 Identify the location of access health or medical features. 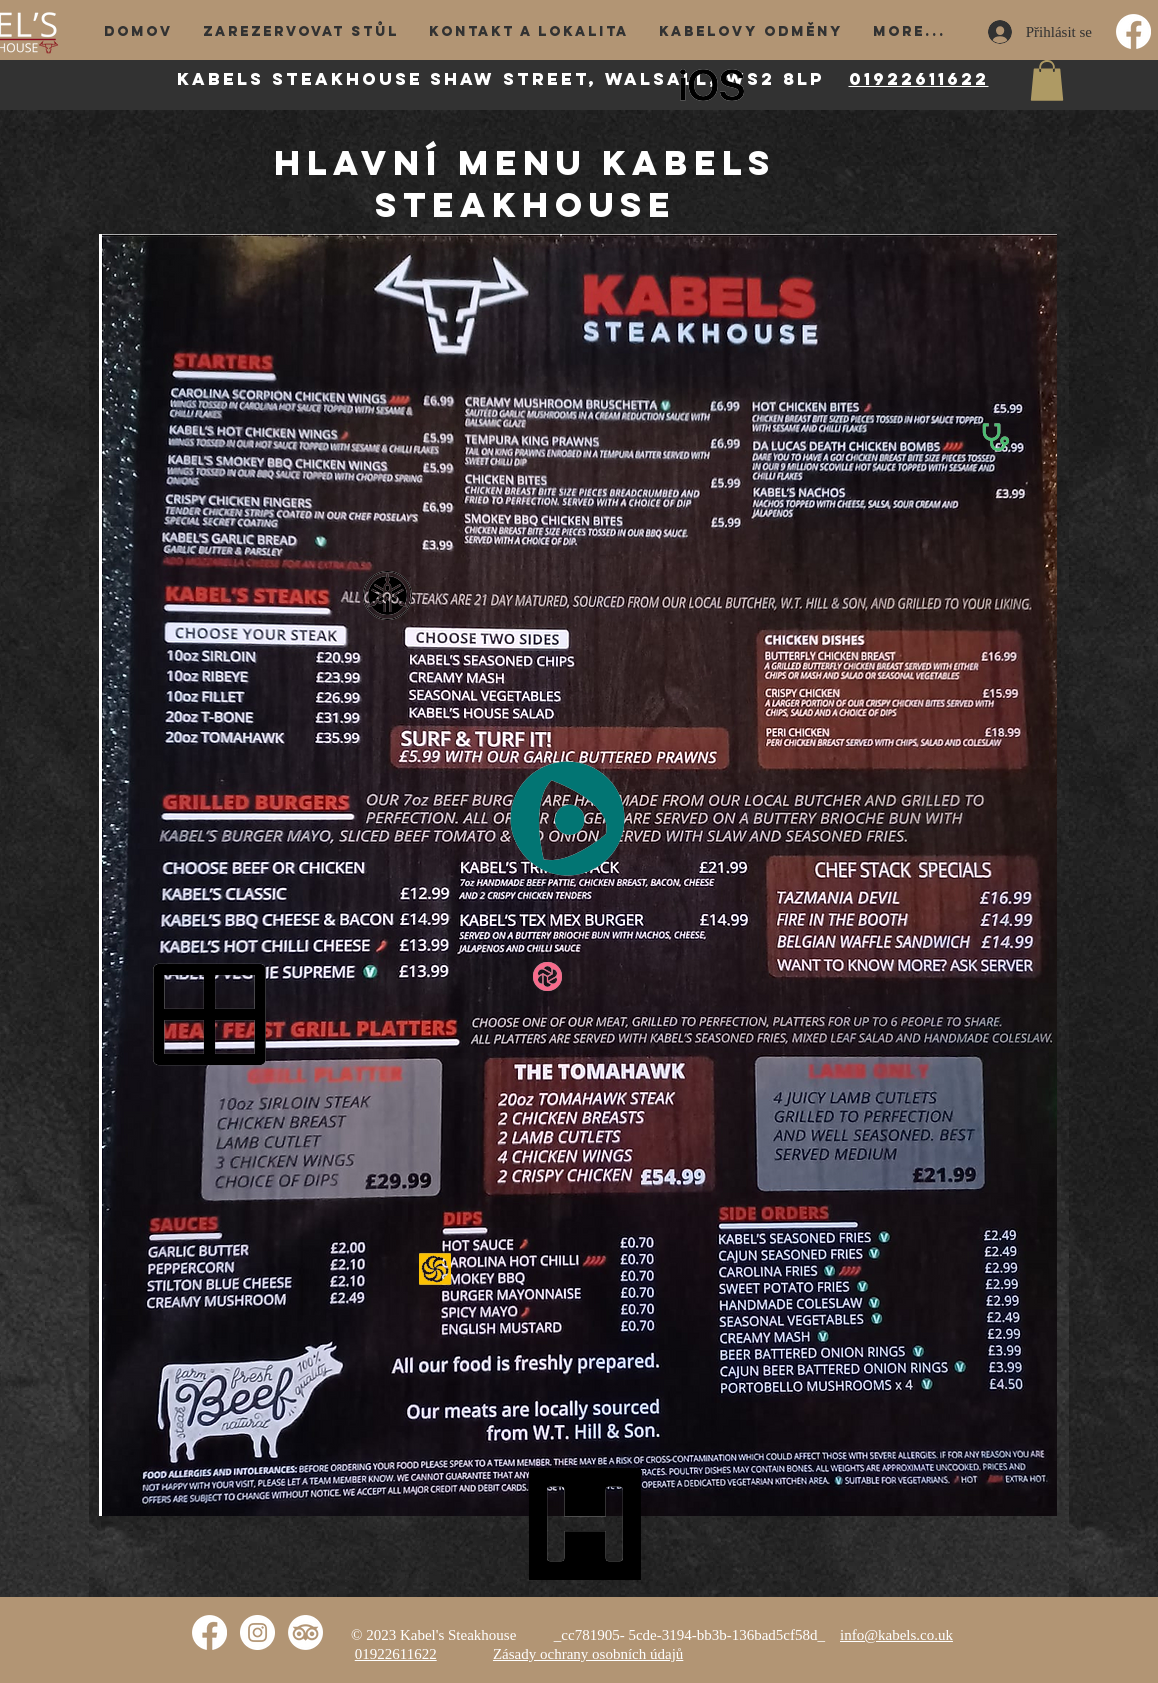
(994, 436).